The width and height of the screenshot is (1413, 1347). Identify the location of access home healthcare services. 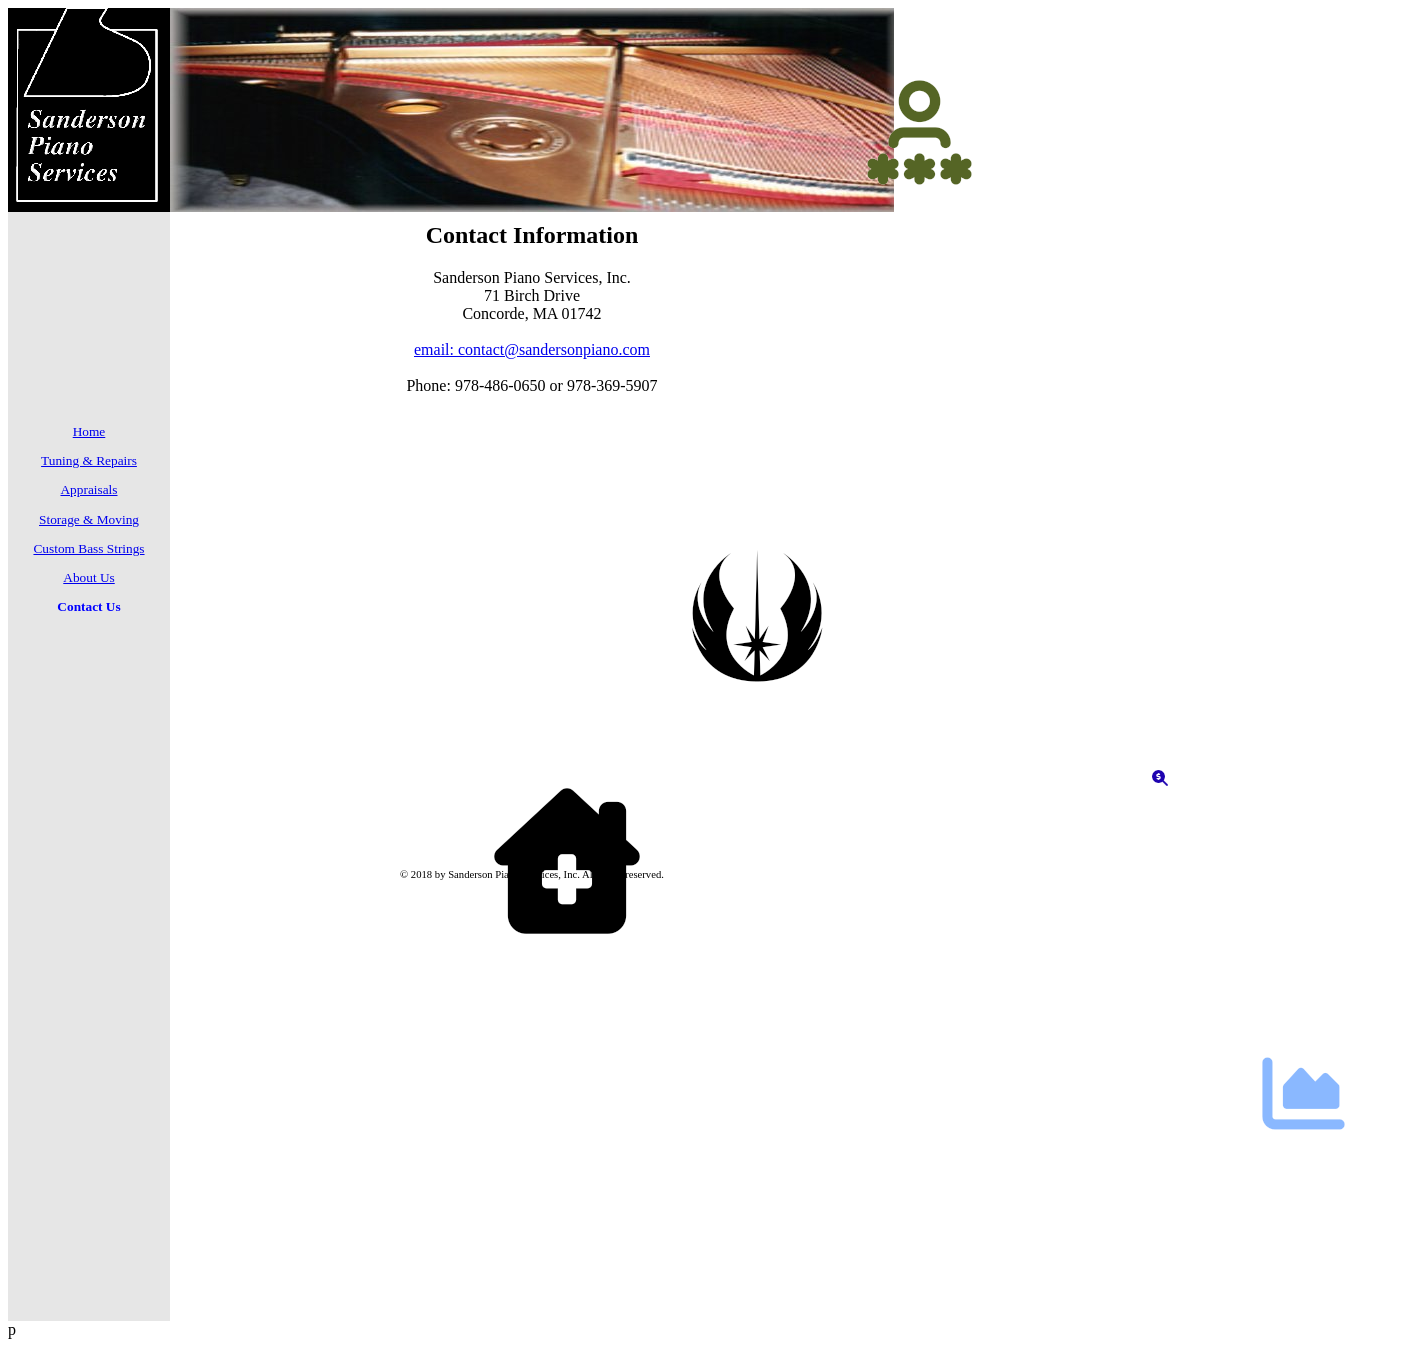
(567, 861).